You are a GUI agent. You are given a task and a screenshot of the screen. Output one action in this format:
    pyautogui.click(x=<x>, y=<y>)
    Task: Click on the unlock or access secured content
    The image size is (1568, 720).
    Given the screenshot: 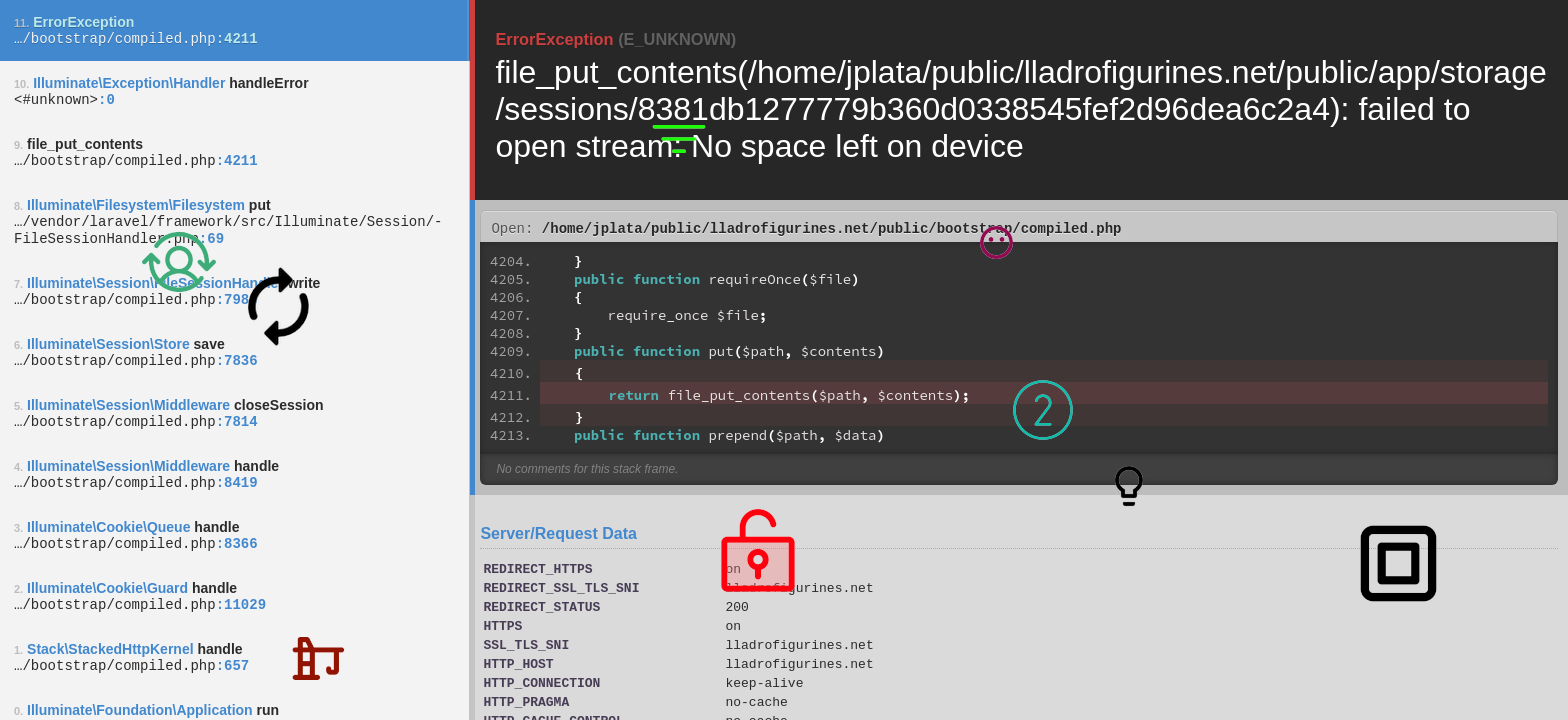 What is the action you would take?
    pyautogui.click(x=758, y=555)
    